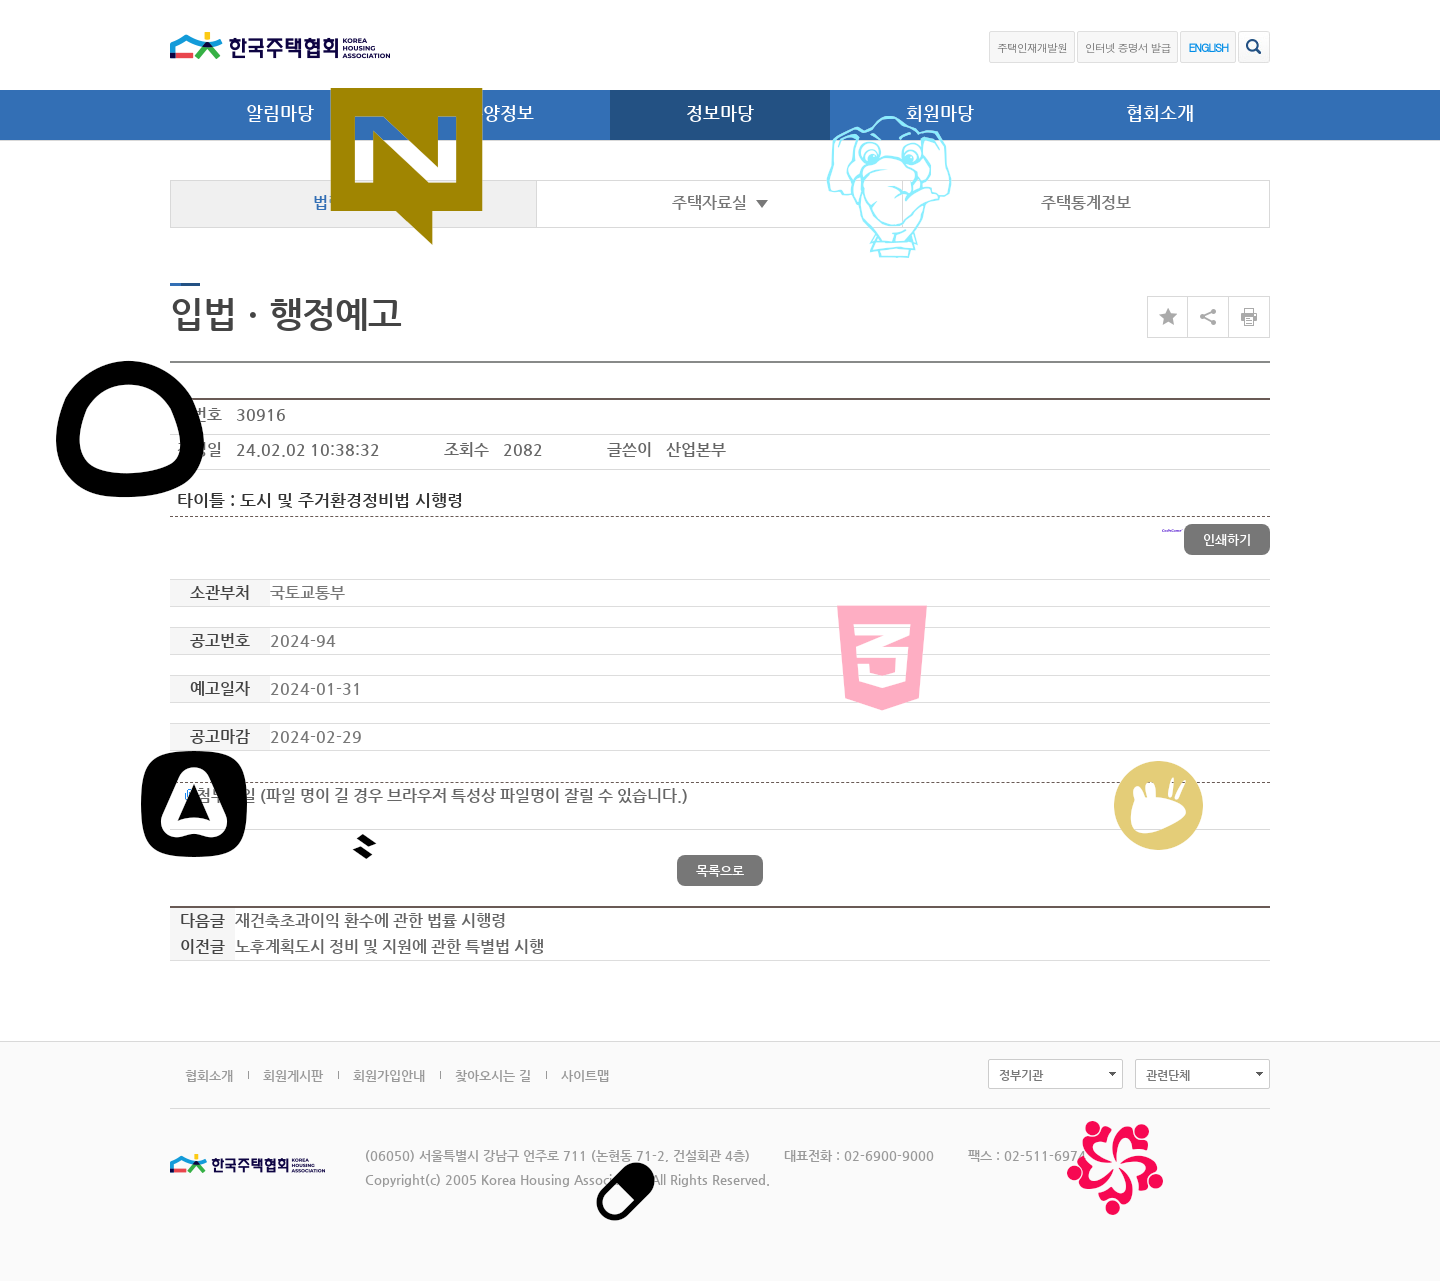  What do you see at coordinates (1172, 530) in the screenshot?
I see `visit the CodinGame platform` at bounding box center [1172, 530].